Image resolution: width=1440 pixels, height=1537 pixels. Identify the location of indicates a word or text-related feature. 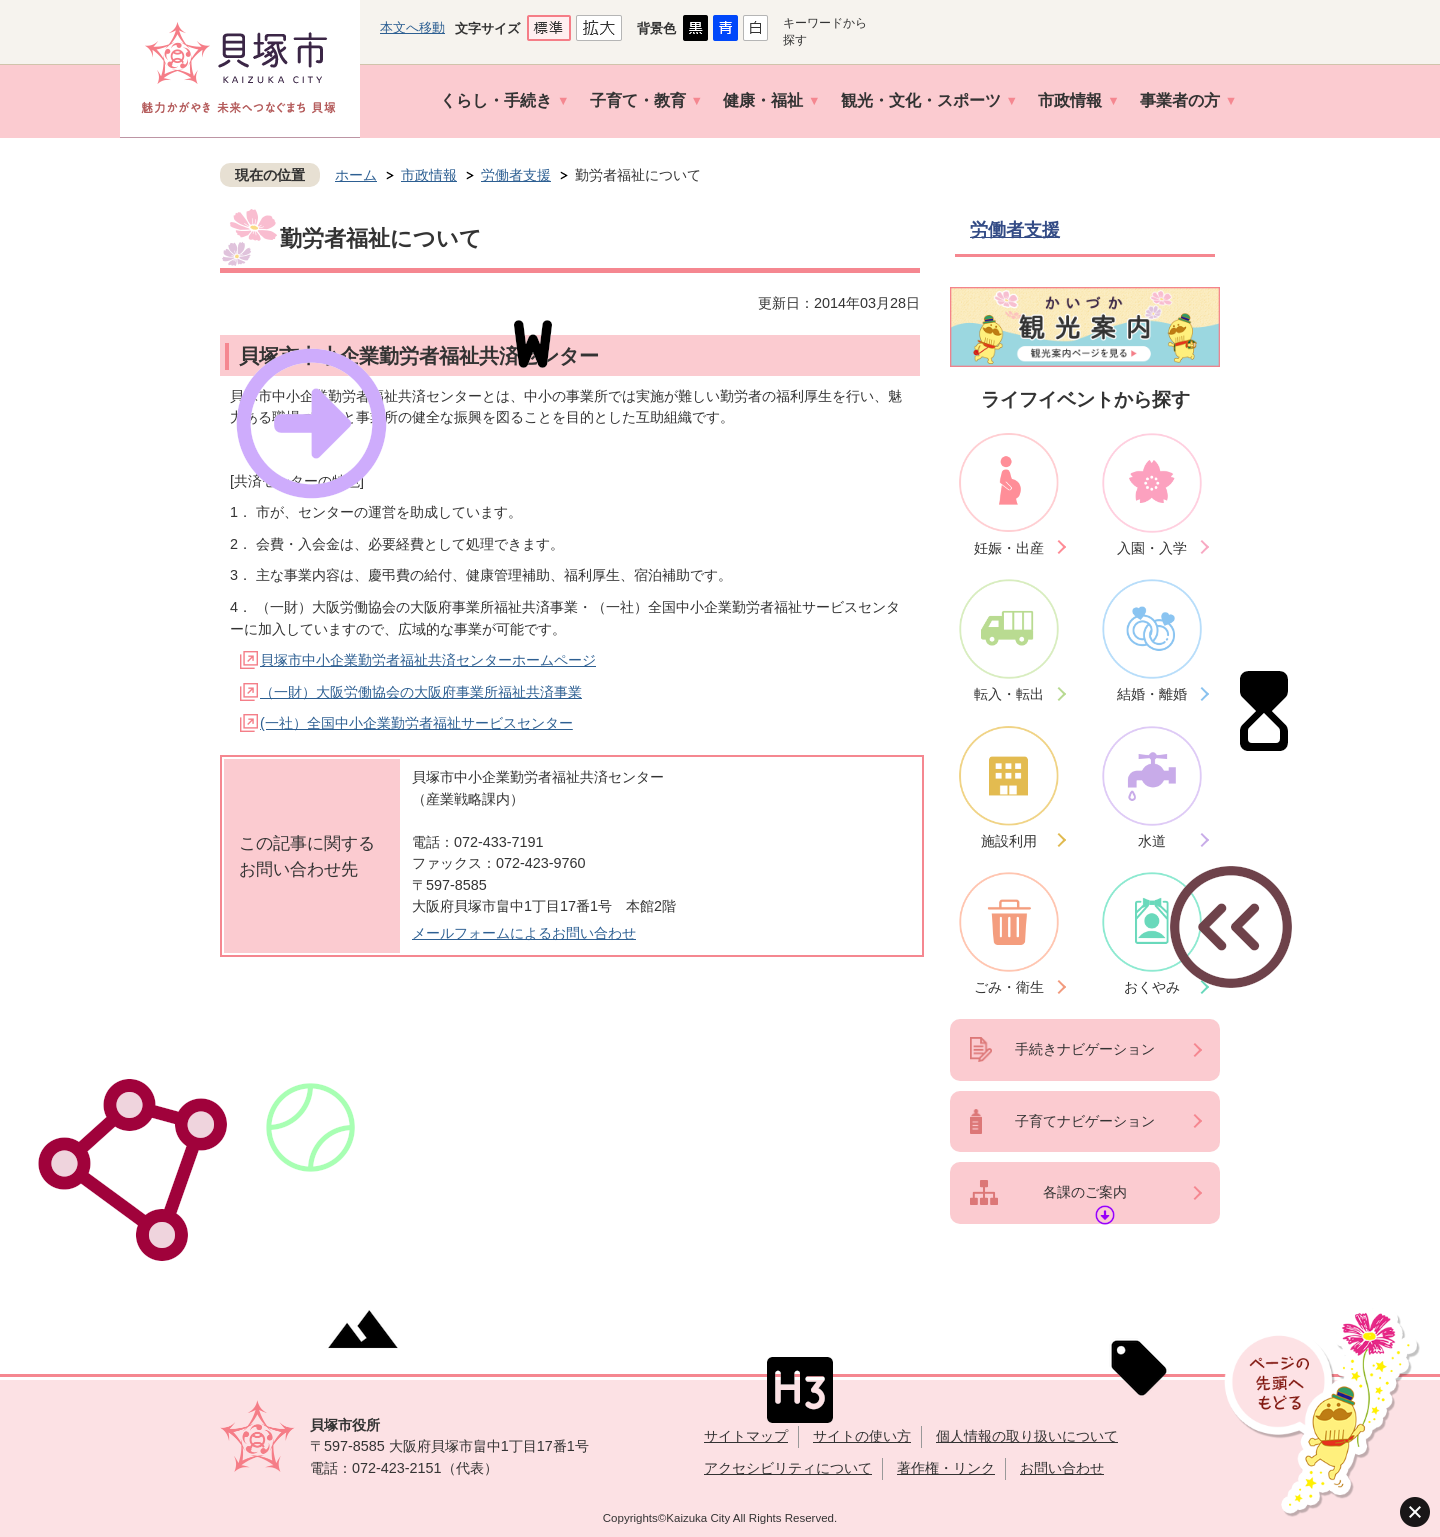
(533, 344).